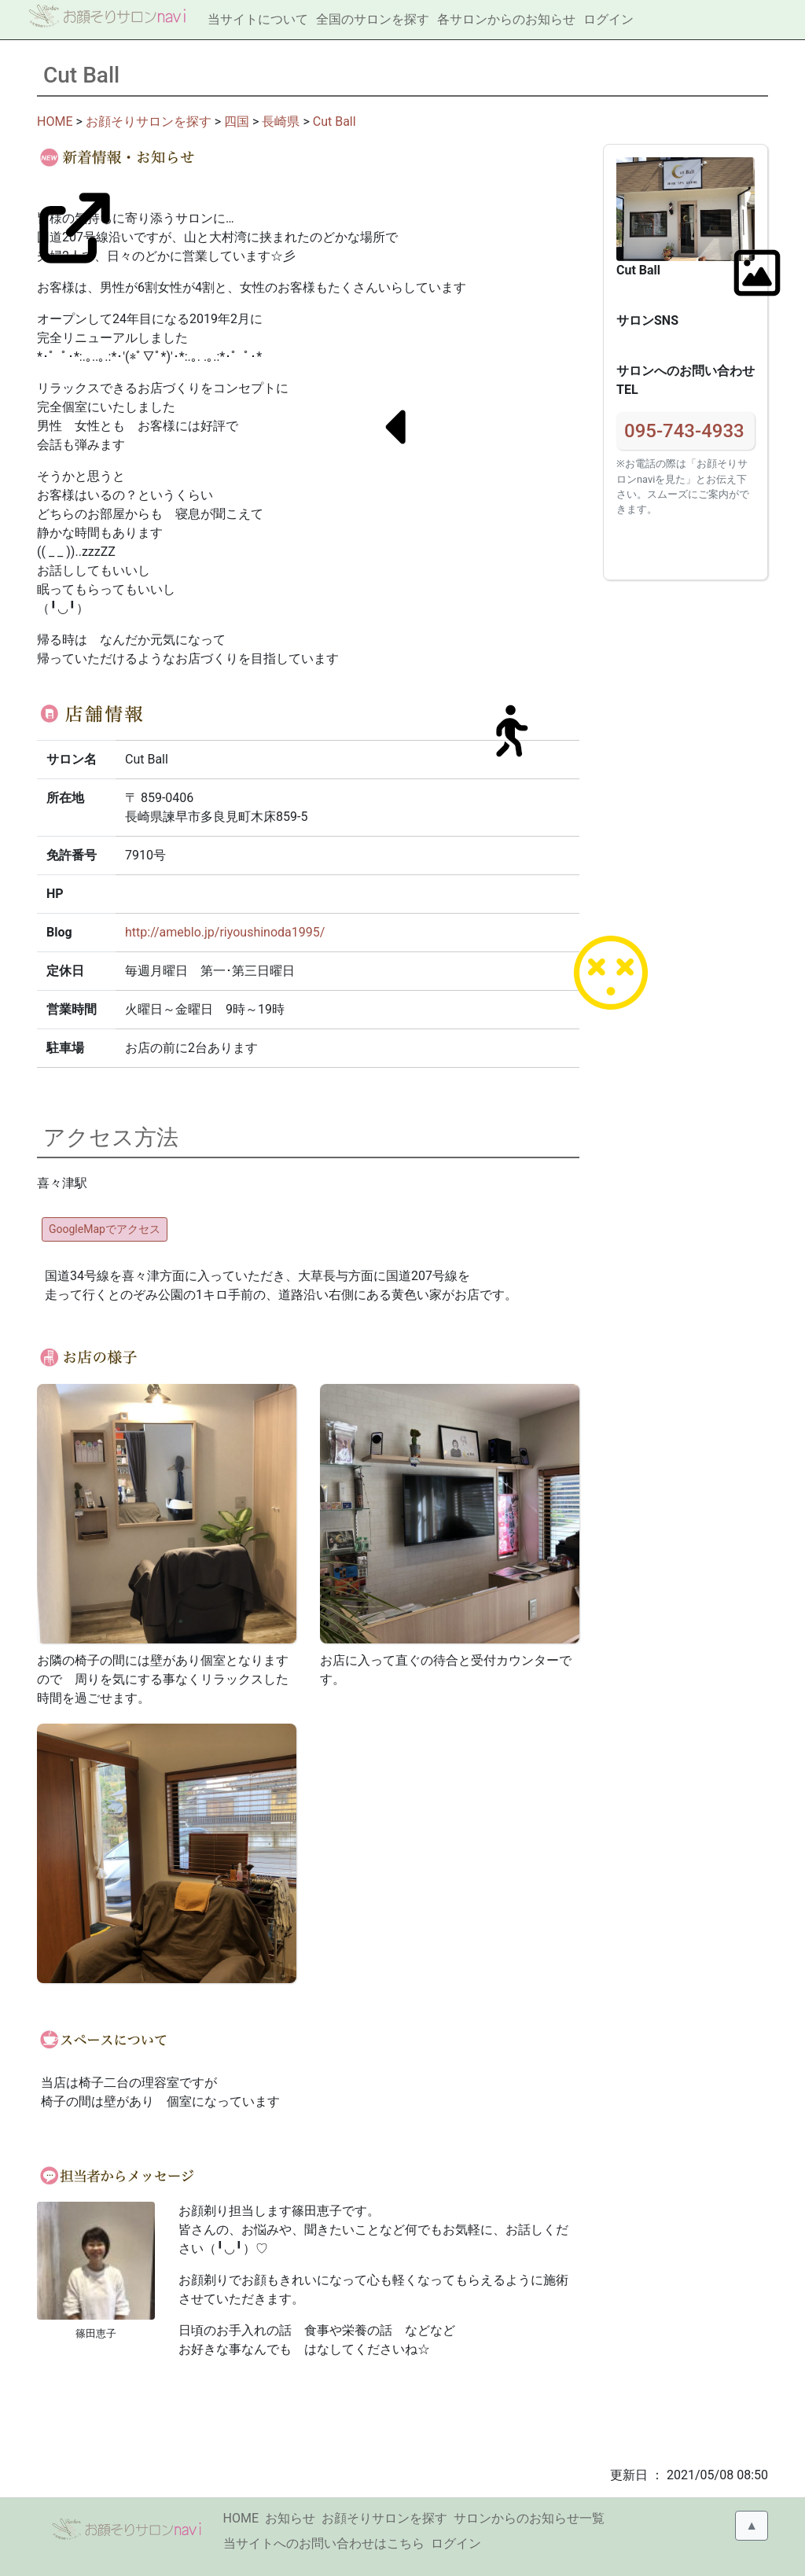 The height and width of the screenshot is (2576, 805). I want to click on go back to the previous screen, so click(397, 427).